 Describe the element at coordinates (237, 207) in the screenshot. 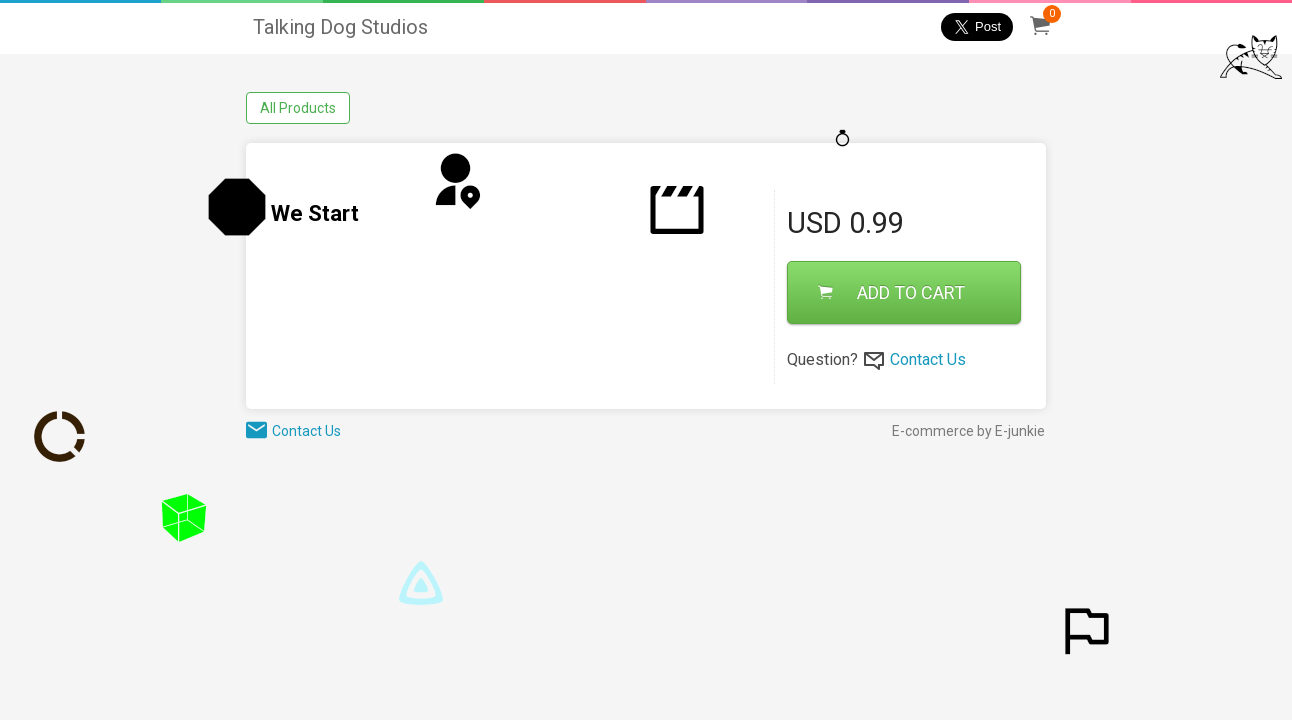

I see `stop or warning indicator` at that location.